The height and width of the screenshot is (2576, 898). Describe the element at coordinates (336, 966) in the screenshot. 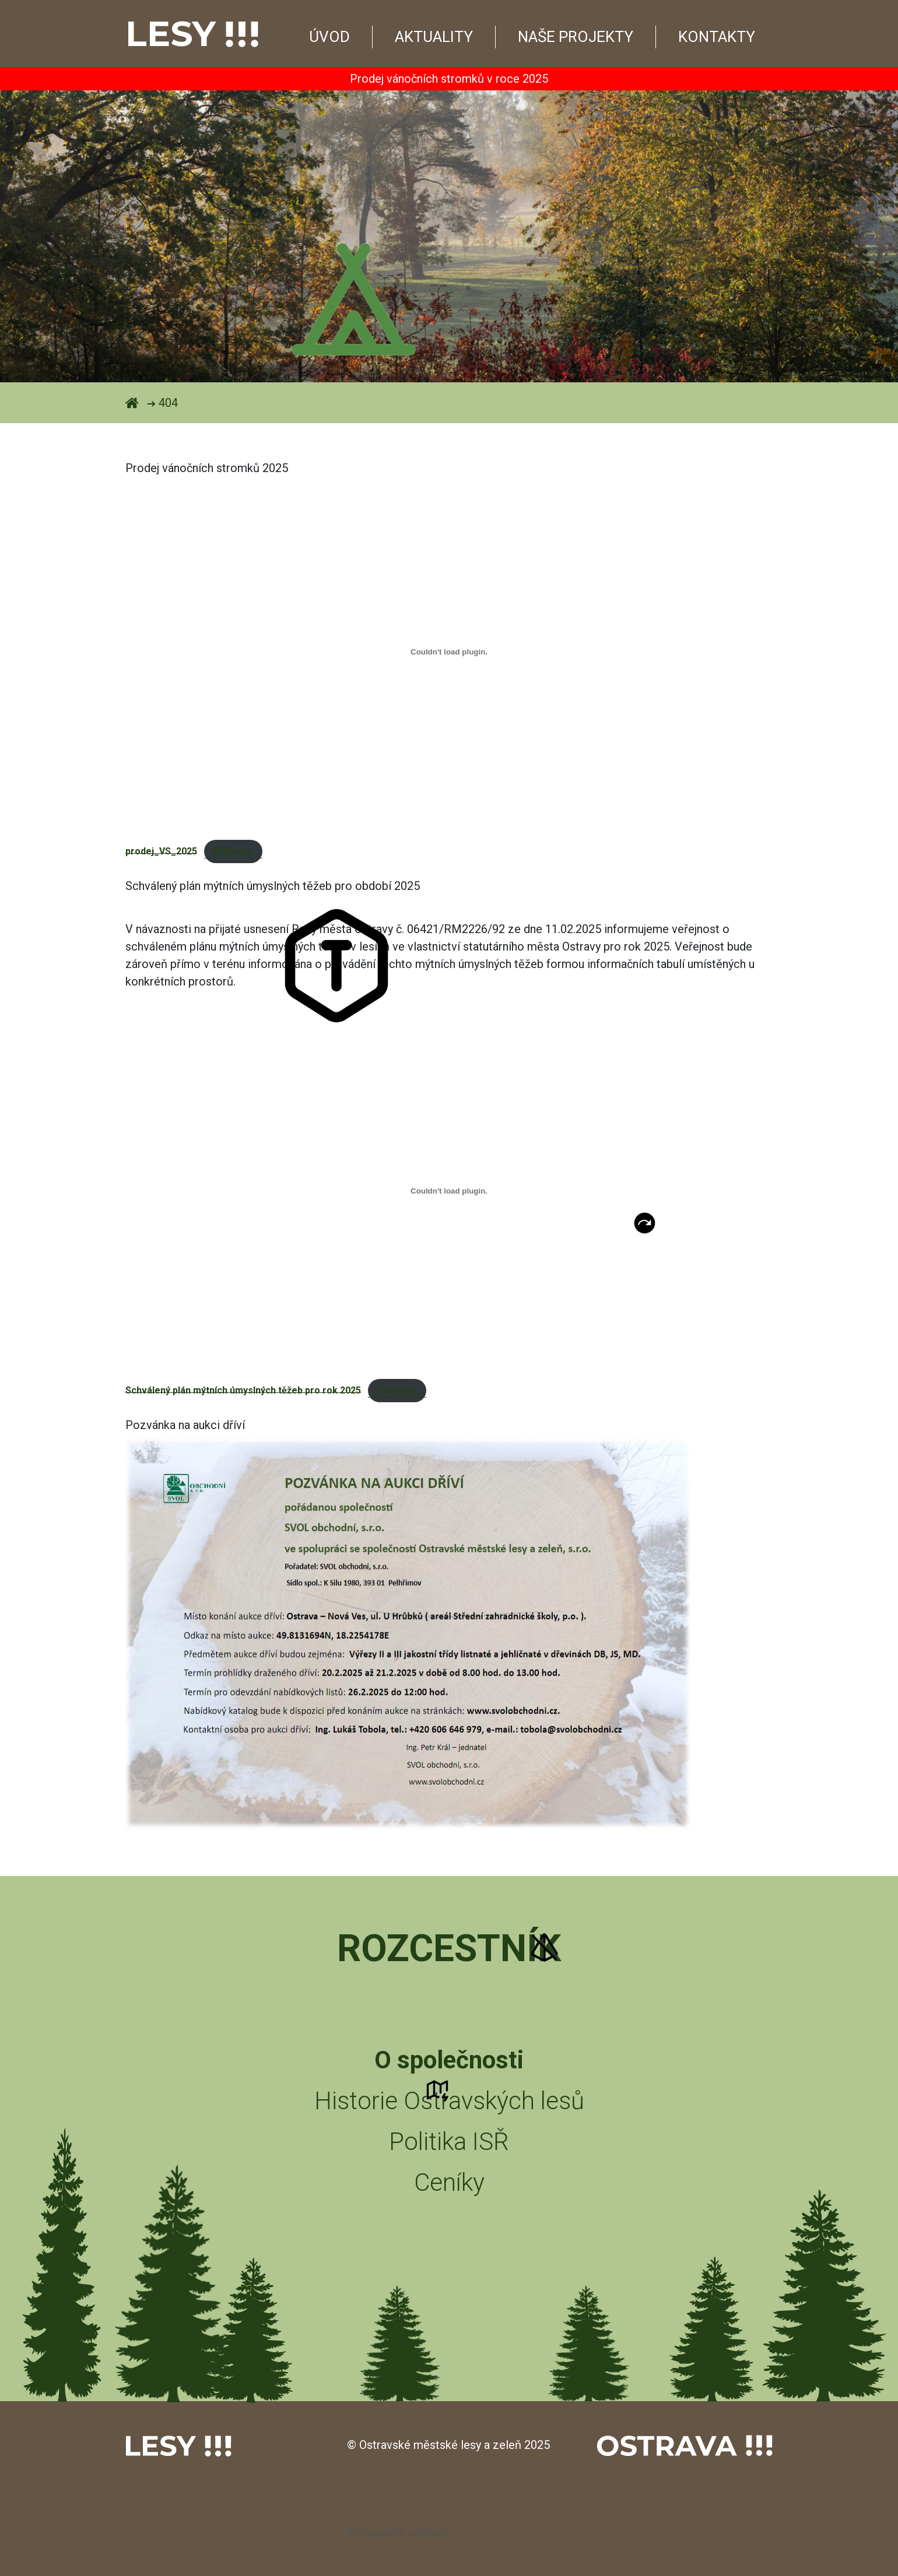

I see `indicates a category or tag starting with "T"` at that location.